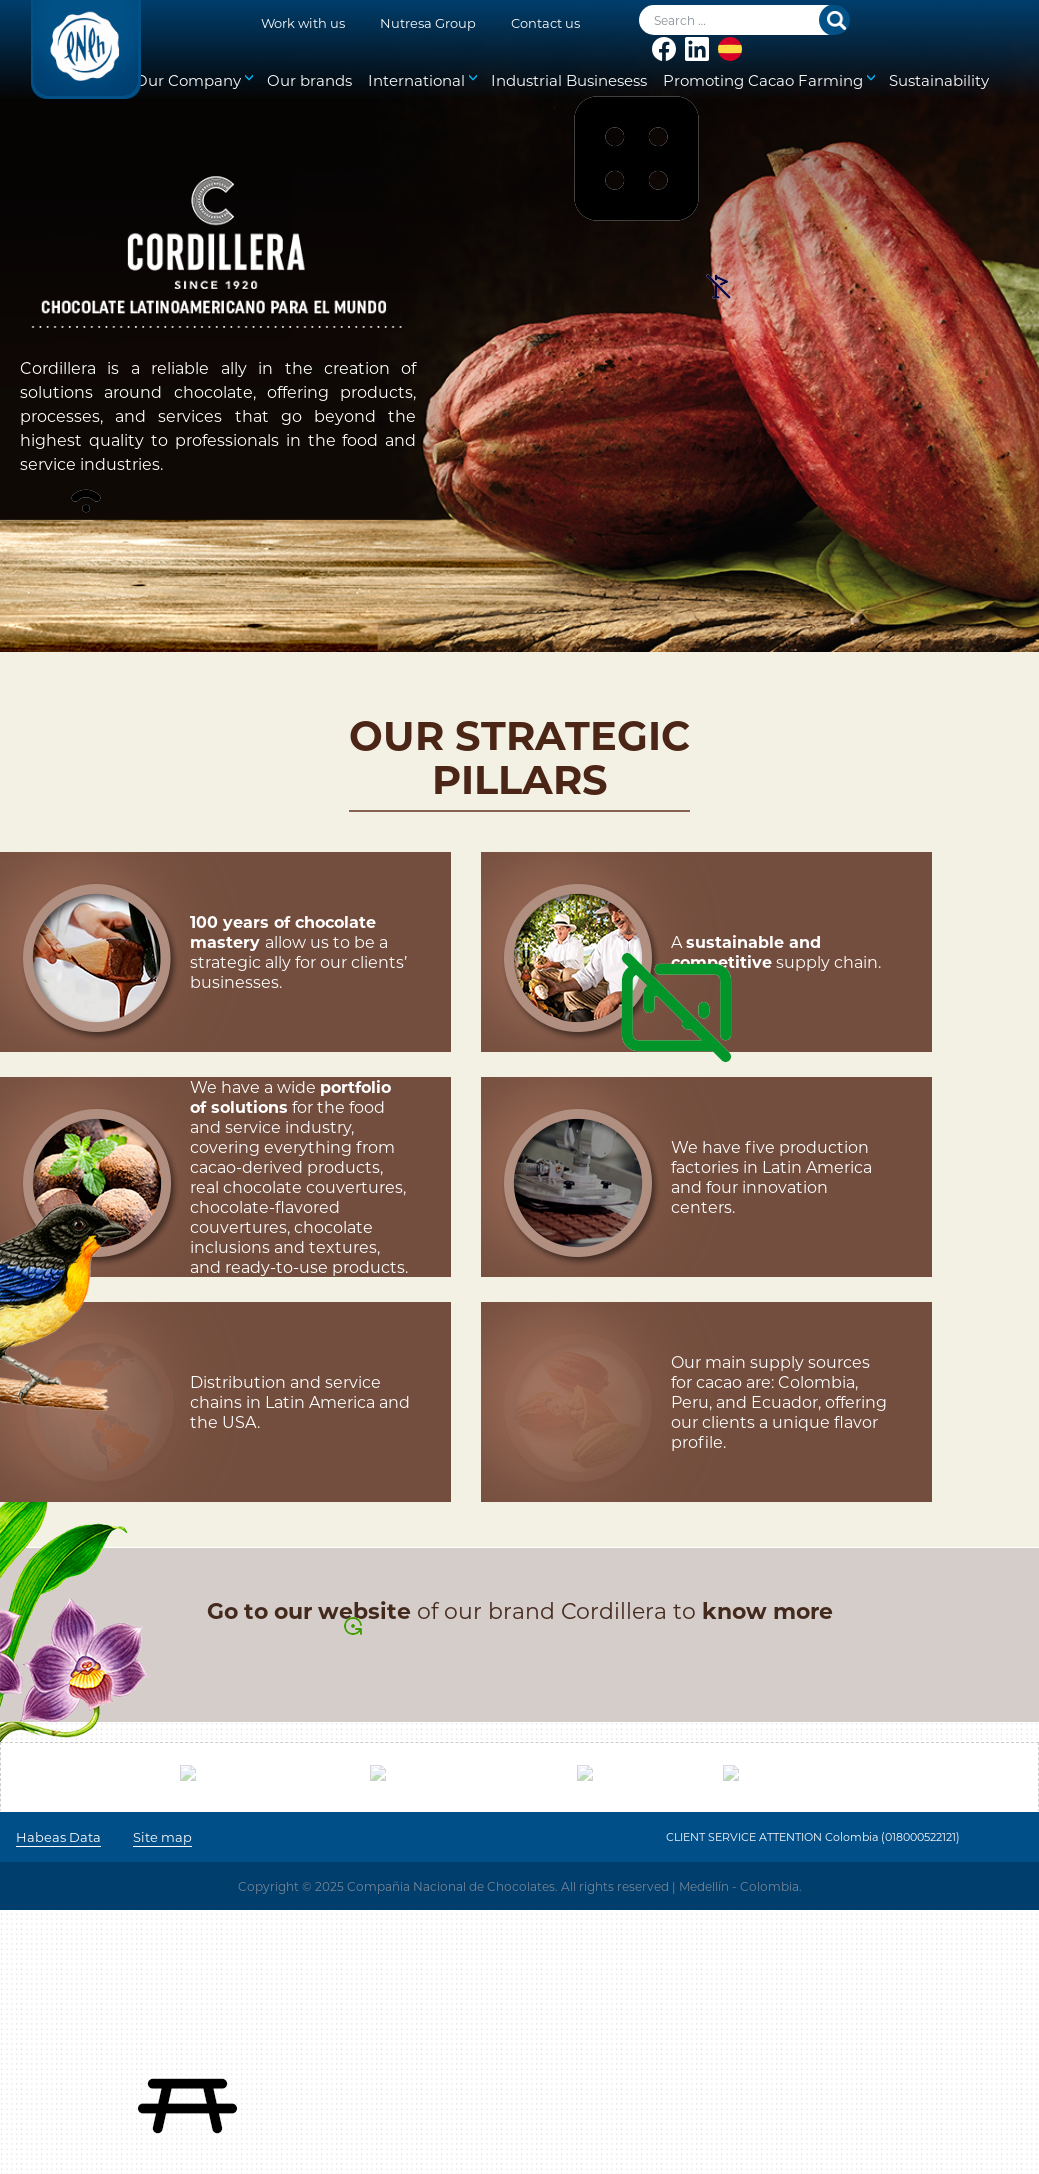 The width and height of the screenshot is (1039, 2174). What do you see at coordinates (86, 486) in the screenshot?
I see `indicates weak or limited wifi signal strength` at bounding box center [86, 486].